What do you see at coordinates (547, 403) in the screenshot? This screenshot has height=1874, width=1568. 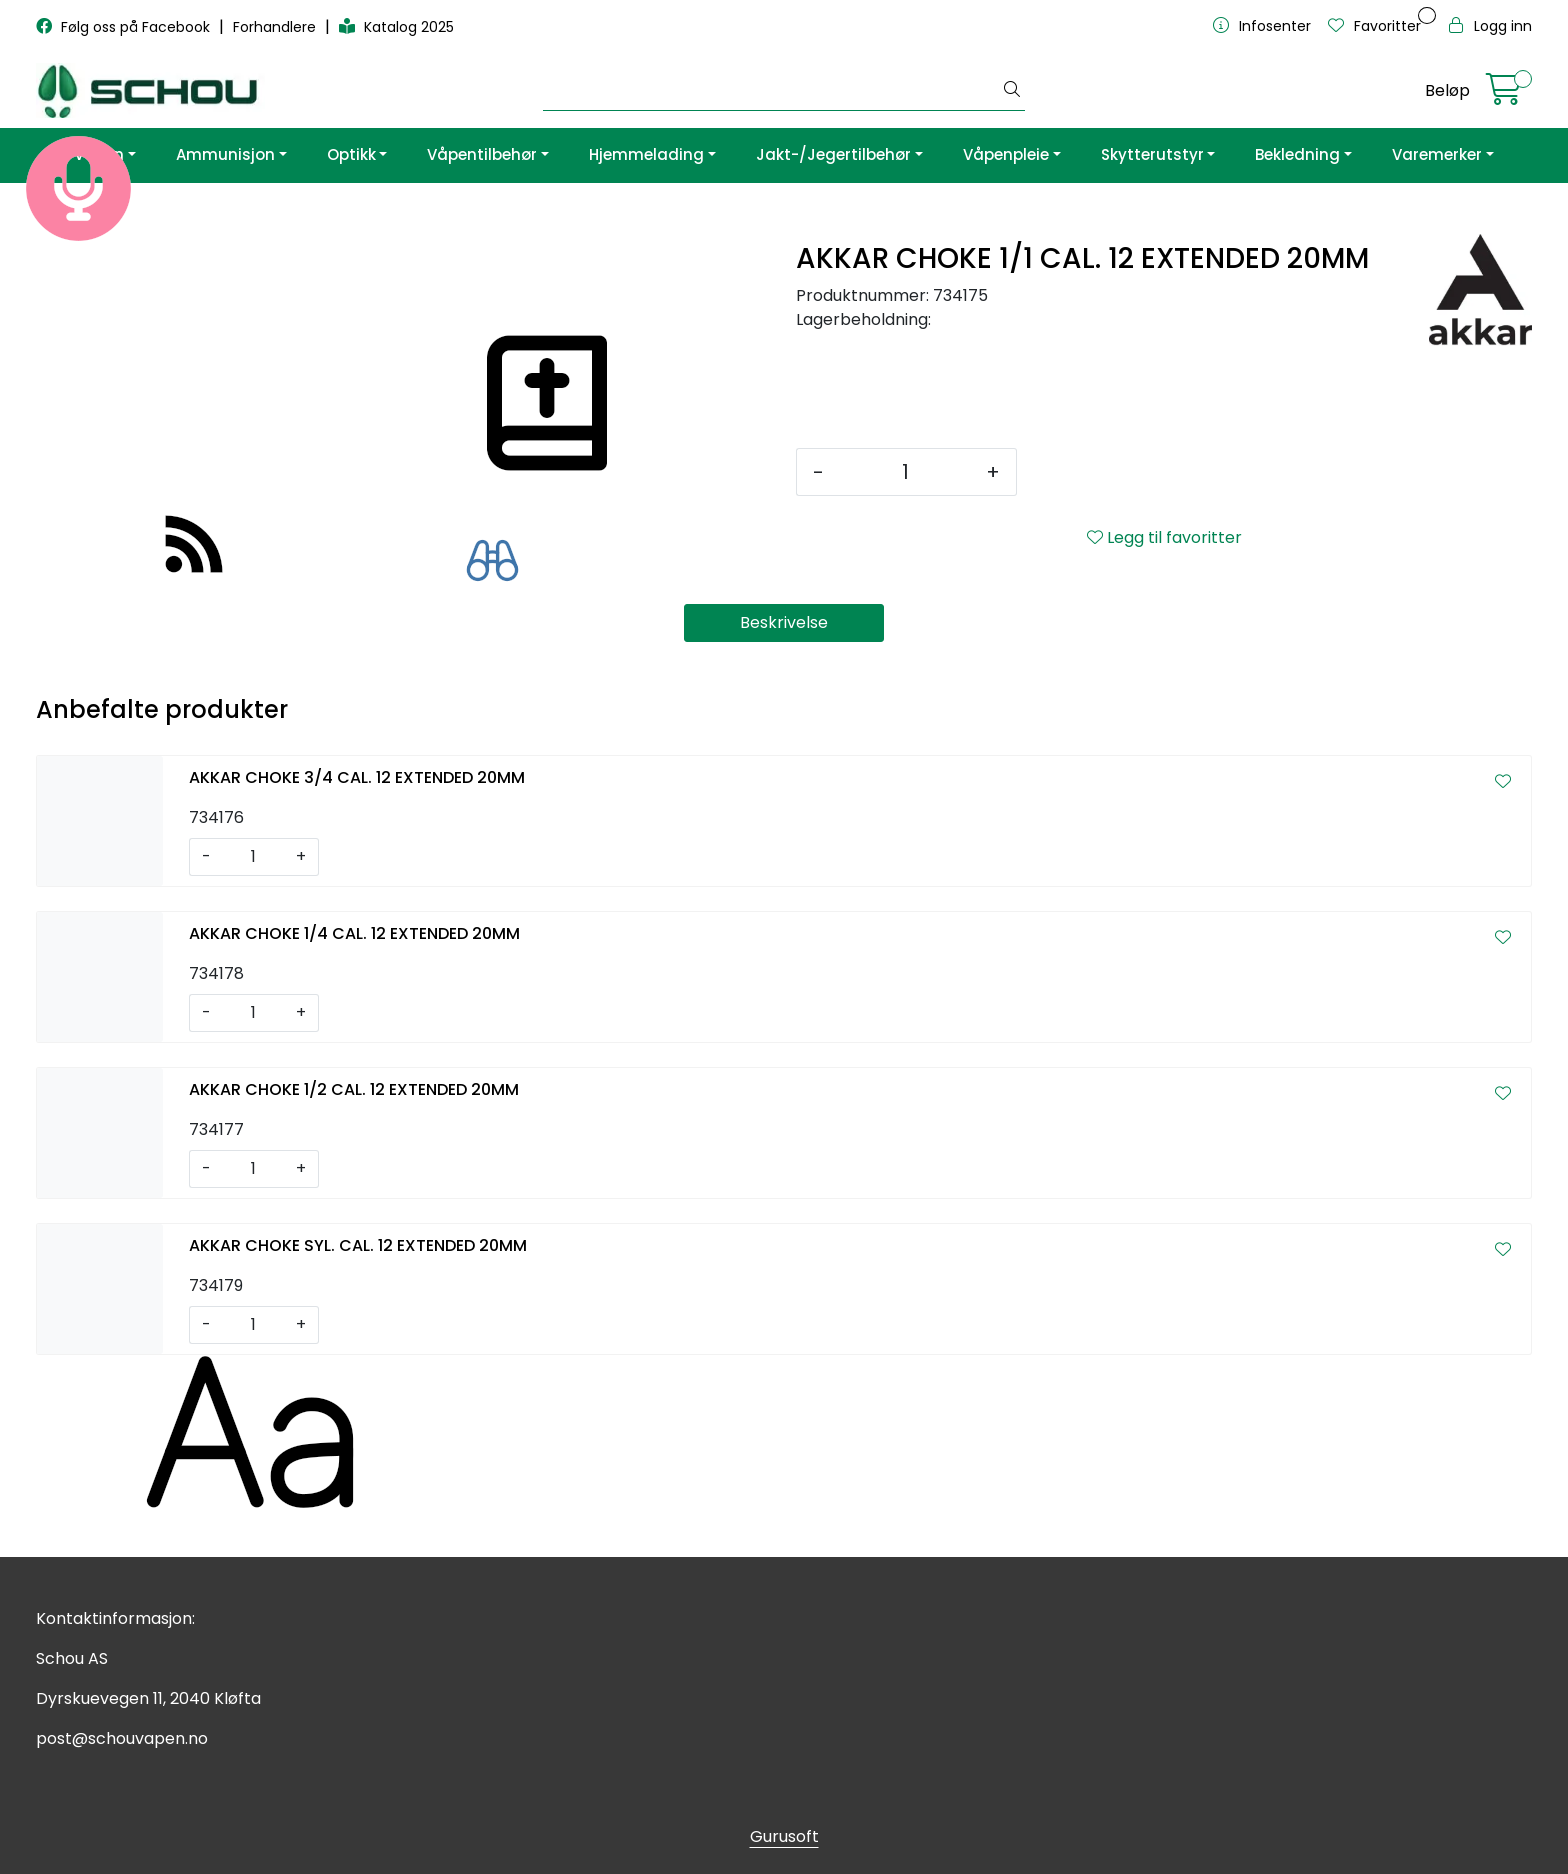 I see `access religious texts or scriptures` at bounding box center [547, 403].